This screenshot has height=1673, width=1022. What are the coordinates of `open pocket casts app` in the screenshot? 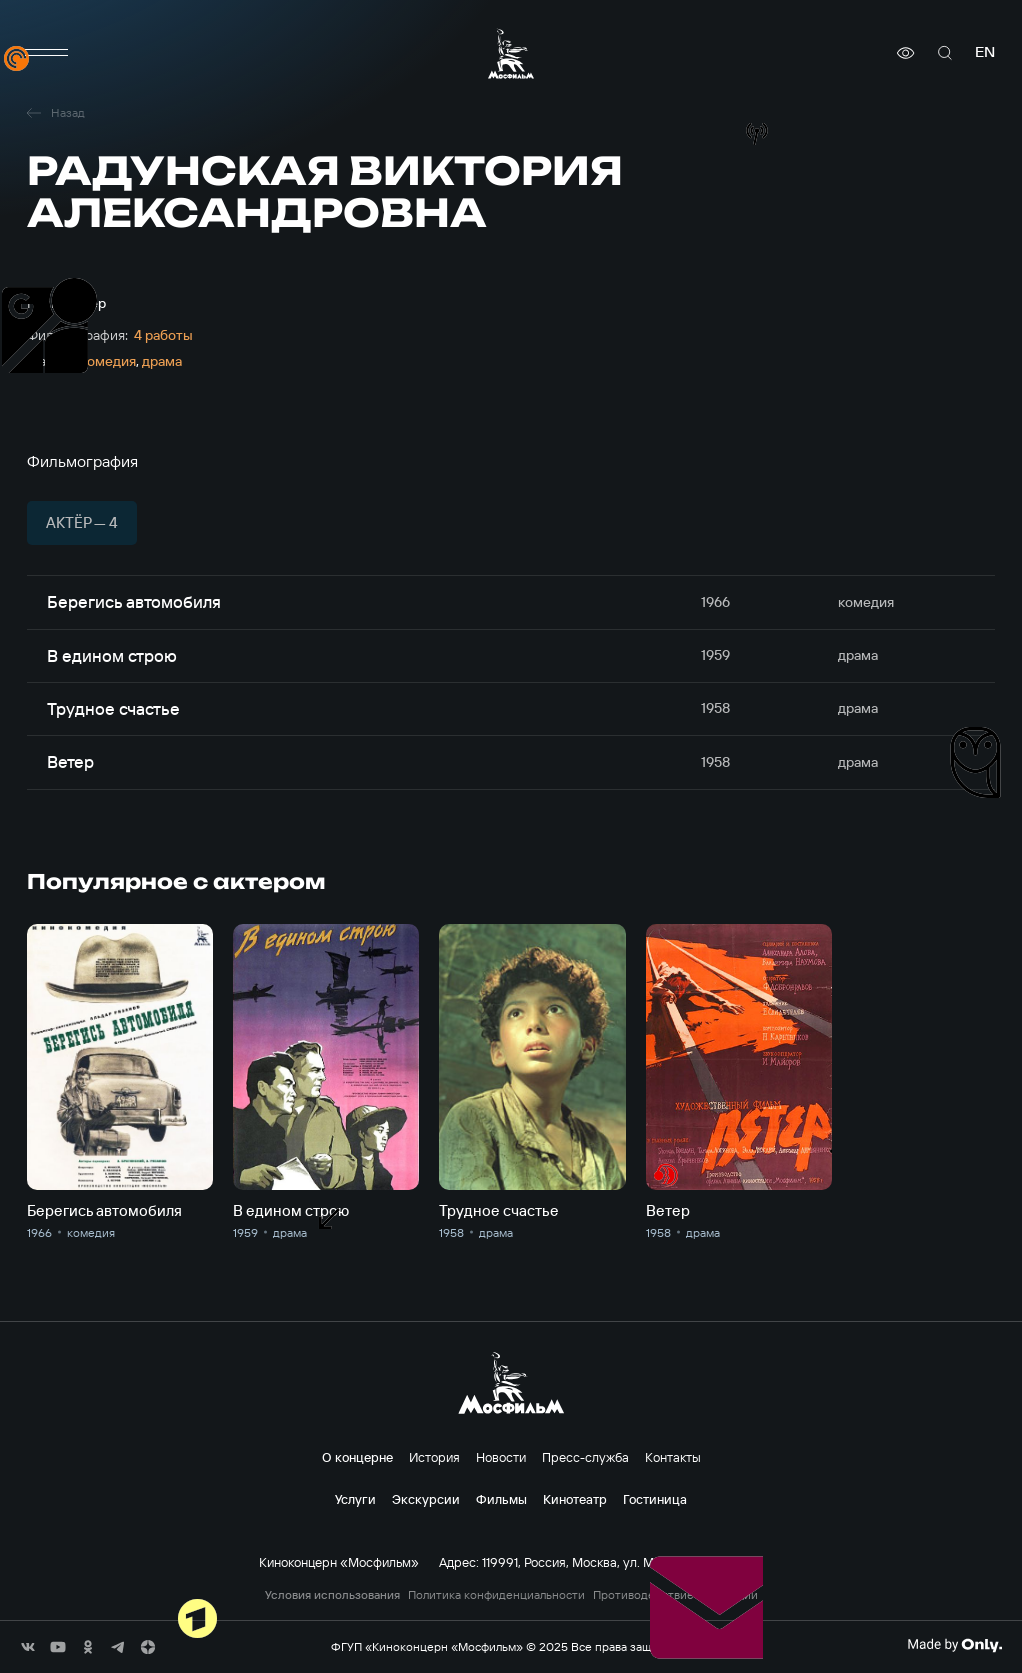 It's located at (16, 58).